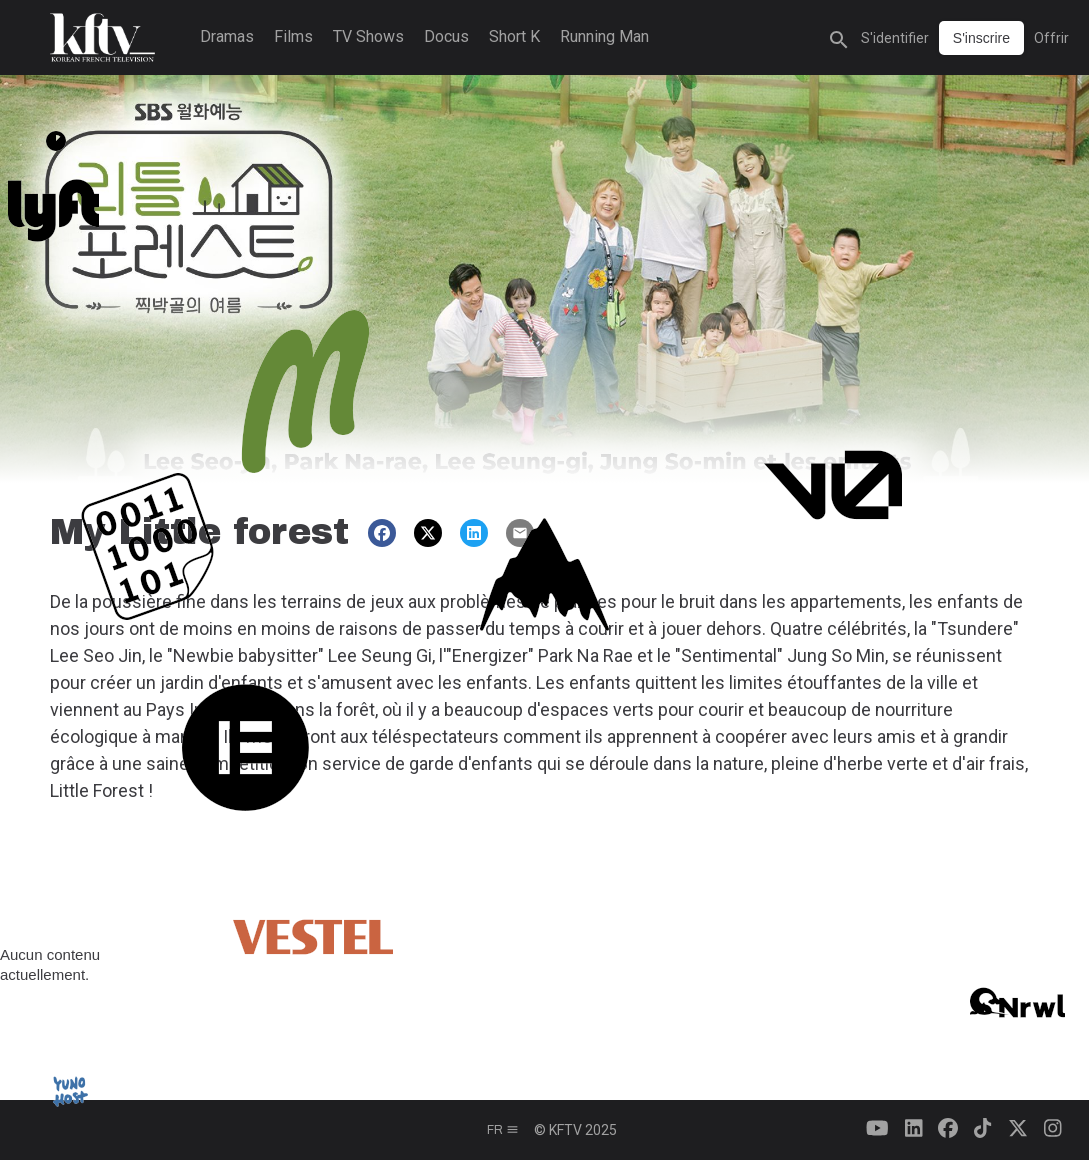 Image resolution: width=1089 pixels, height=1160 pixels. Describe the element at coordinates (56, 141) in the screenshot. I see `indicates progress at early stage or first step` at that location.